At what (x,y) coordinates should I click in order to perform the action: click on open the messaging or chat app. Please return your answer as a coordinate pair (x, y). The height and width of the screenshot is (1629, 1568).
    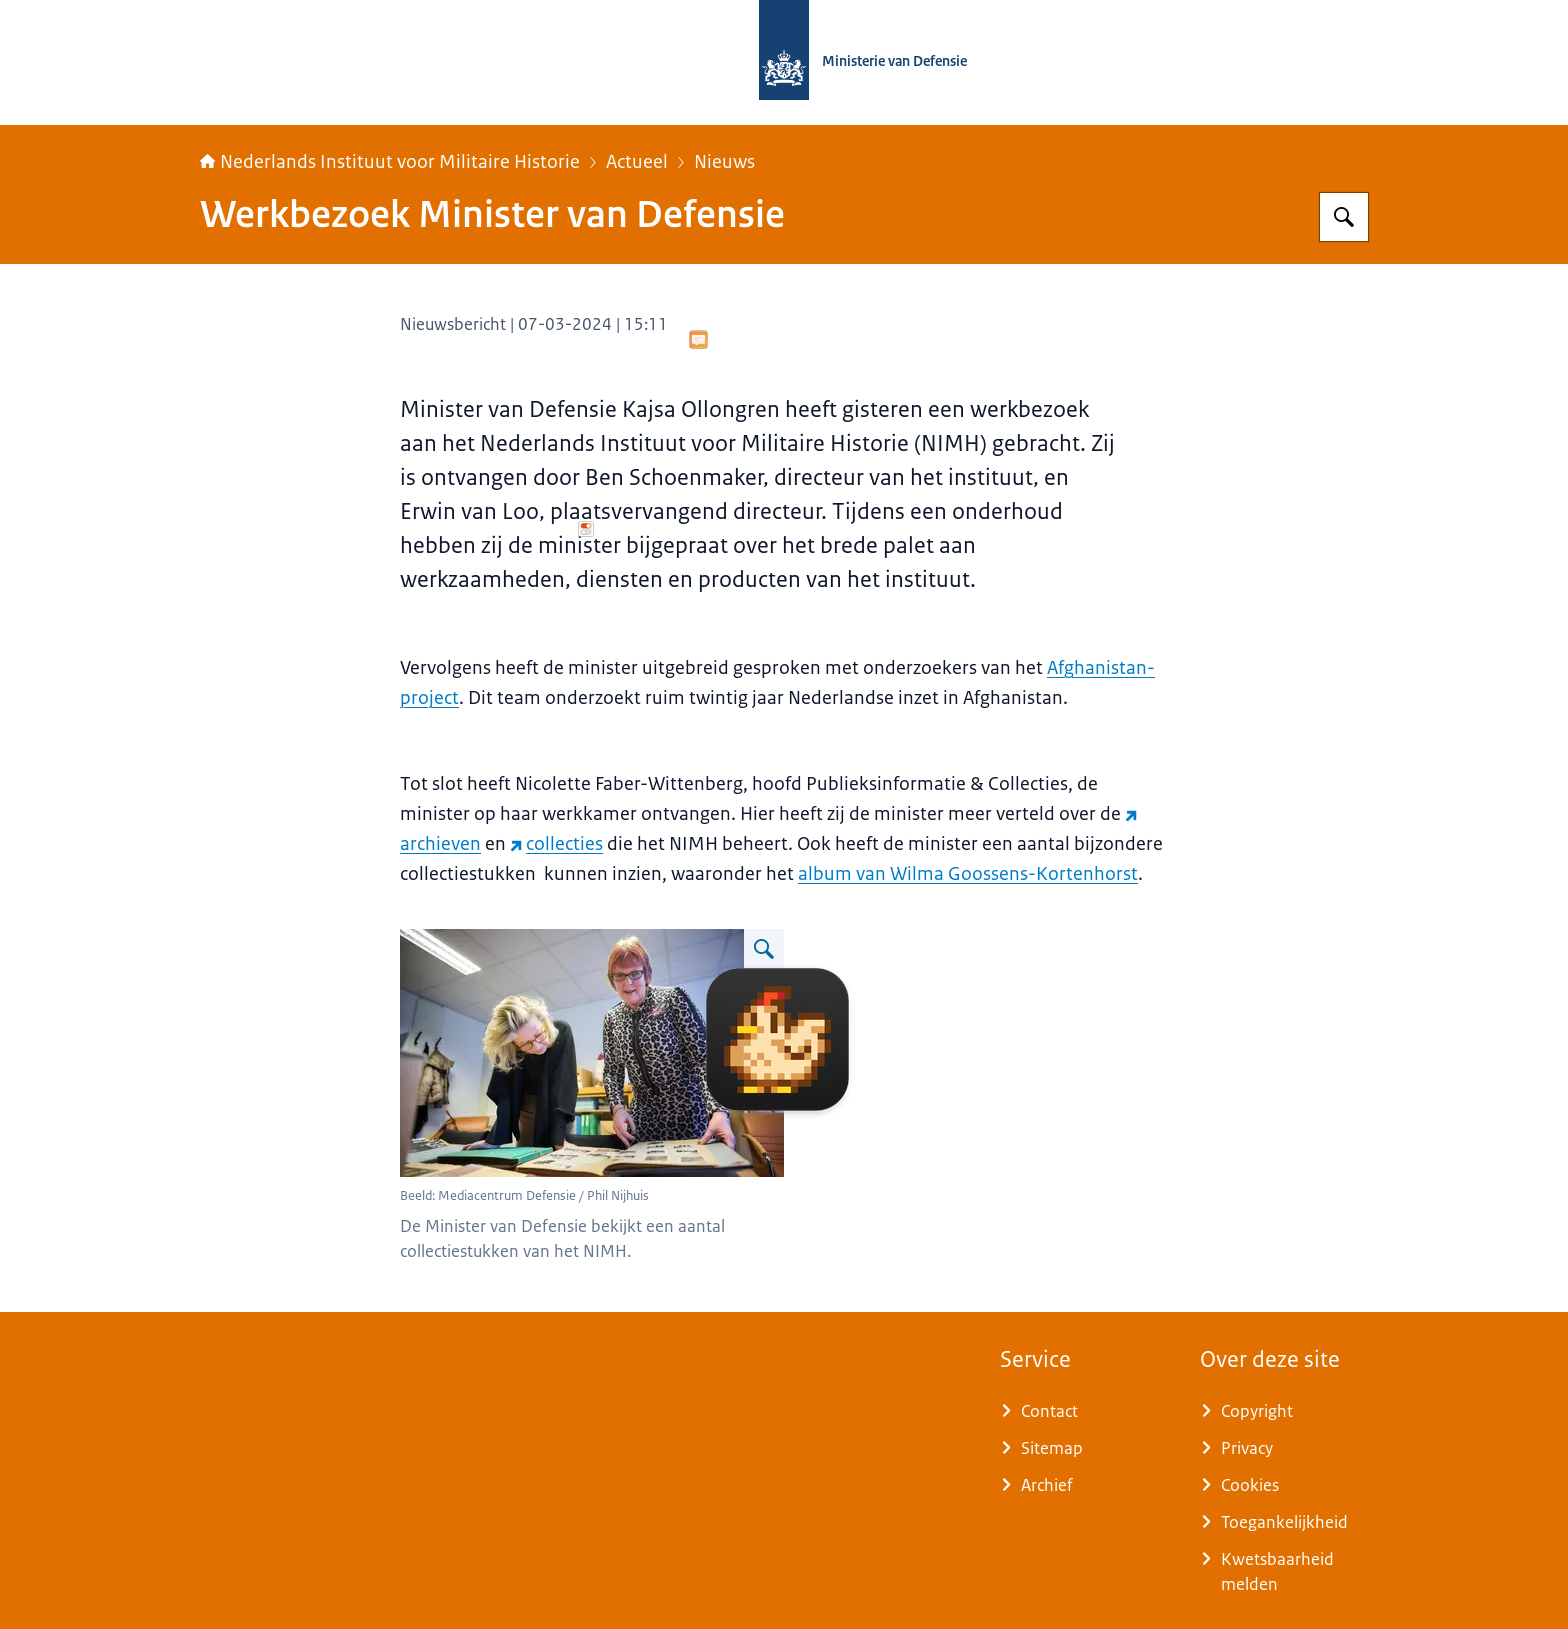
    Looking at the image, I should click on (698, 339).